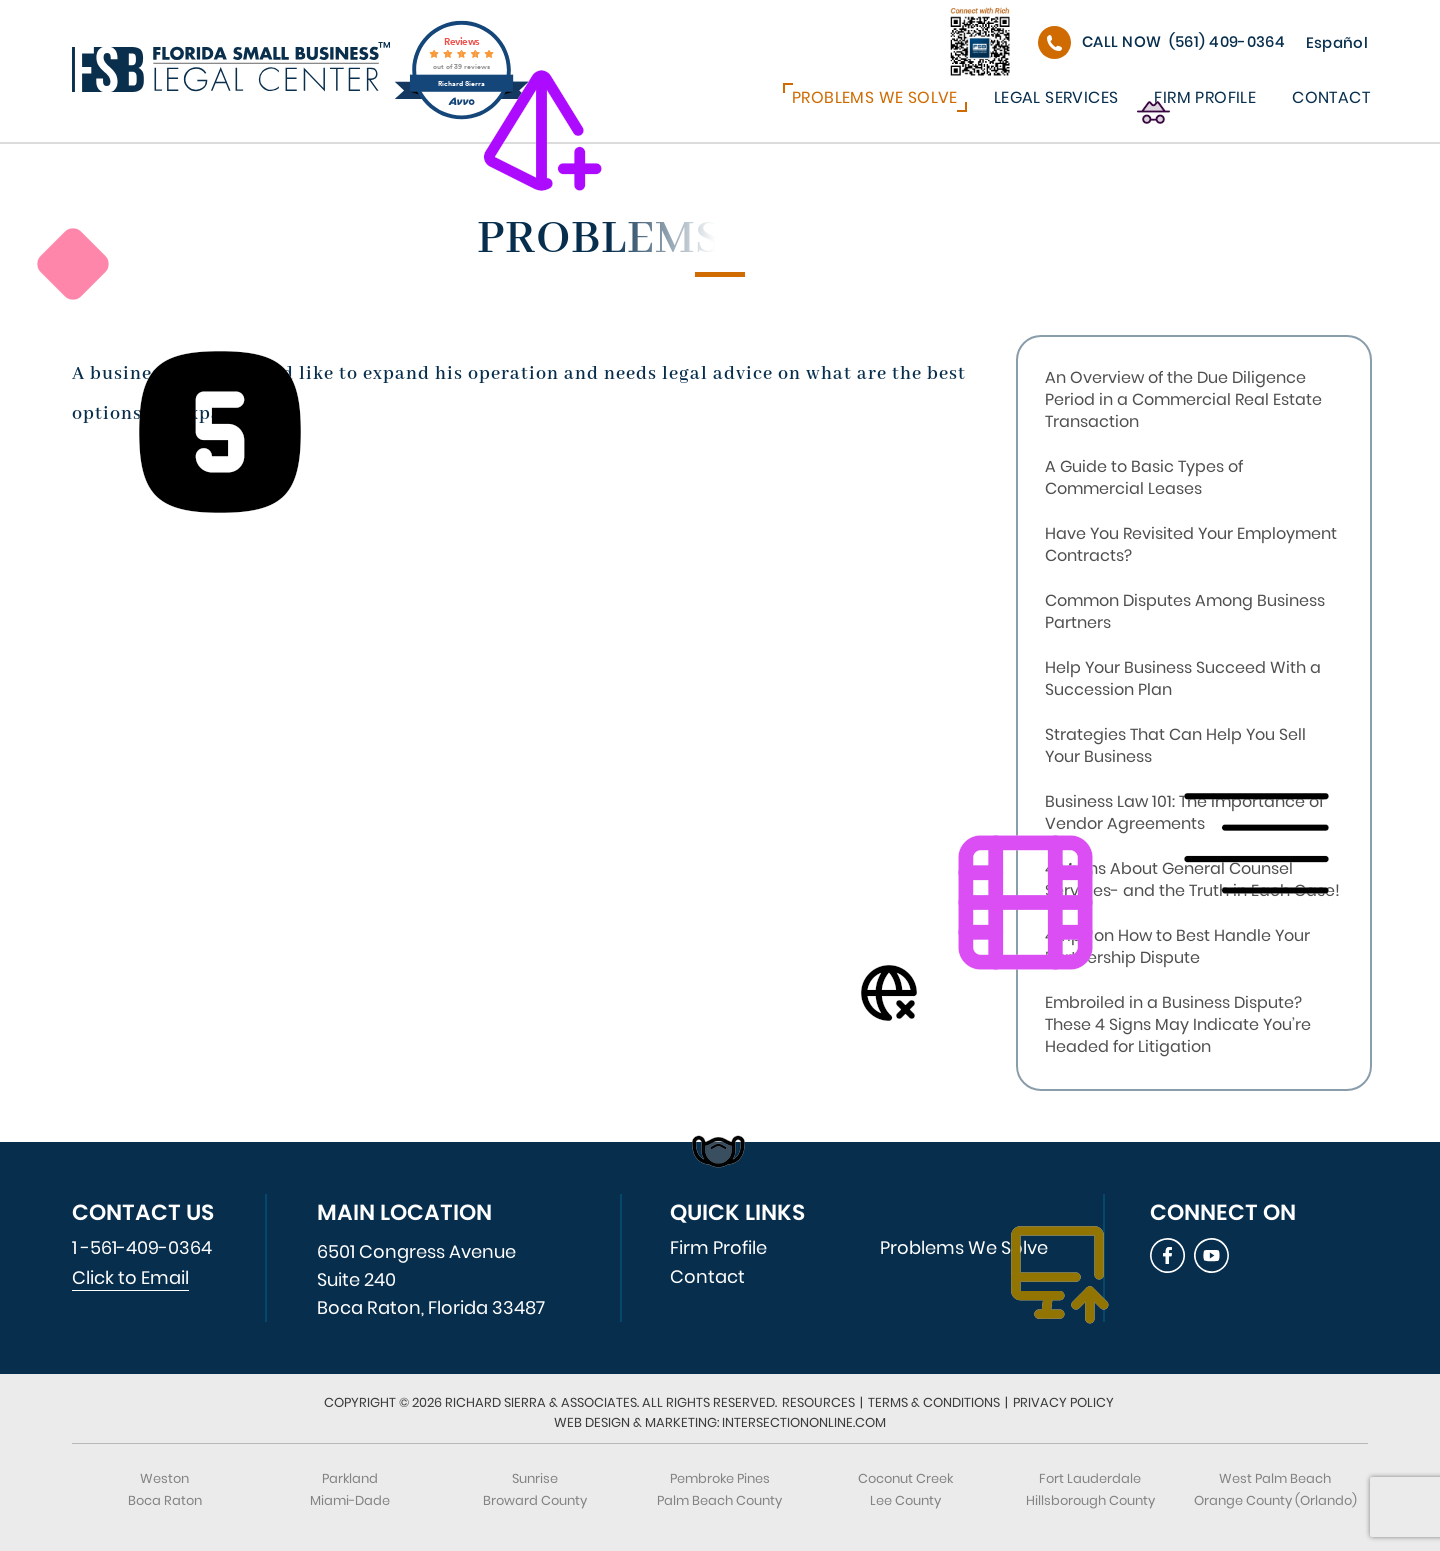 The image size is (1440, 1551). What do you see at coordinates (889, 993) in the screenshot?
I see `no internet connection` at bounding box center [889, 993].